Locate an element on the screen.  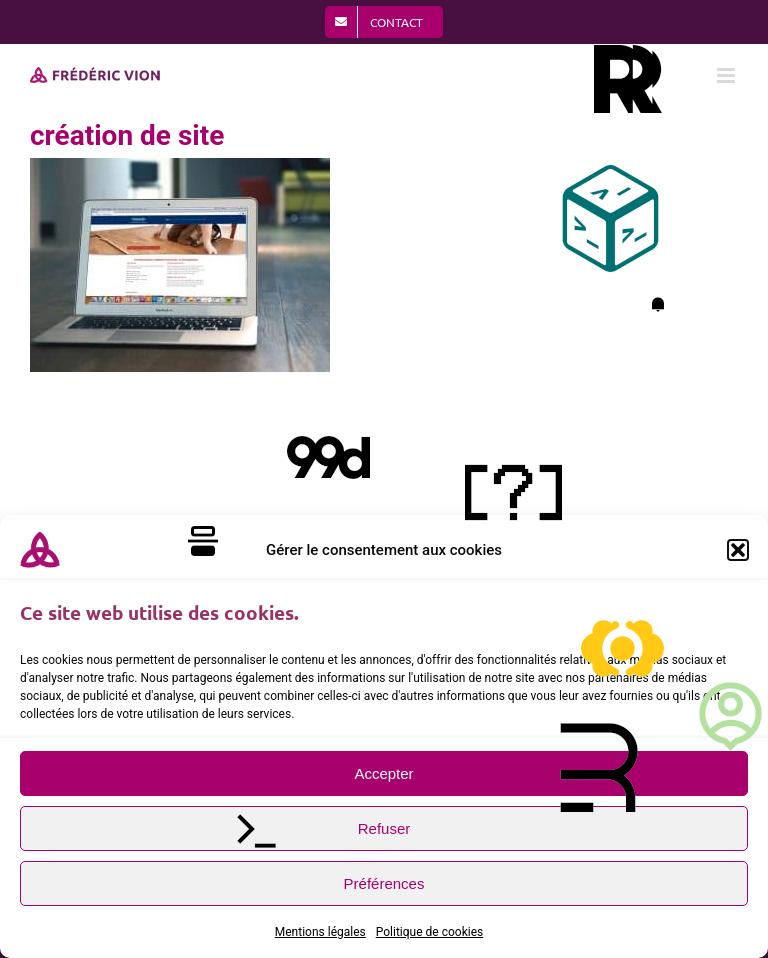
view notifications is located at coordinates (658, 304).